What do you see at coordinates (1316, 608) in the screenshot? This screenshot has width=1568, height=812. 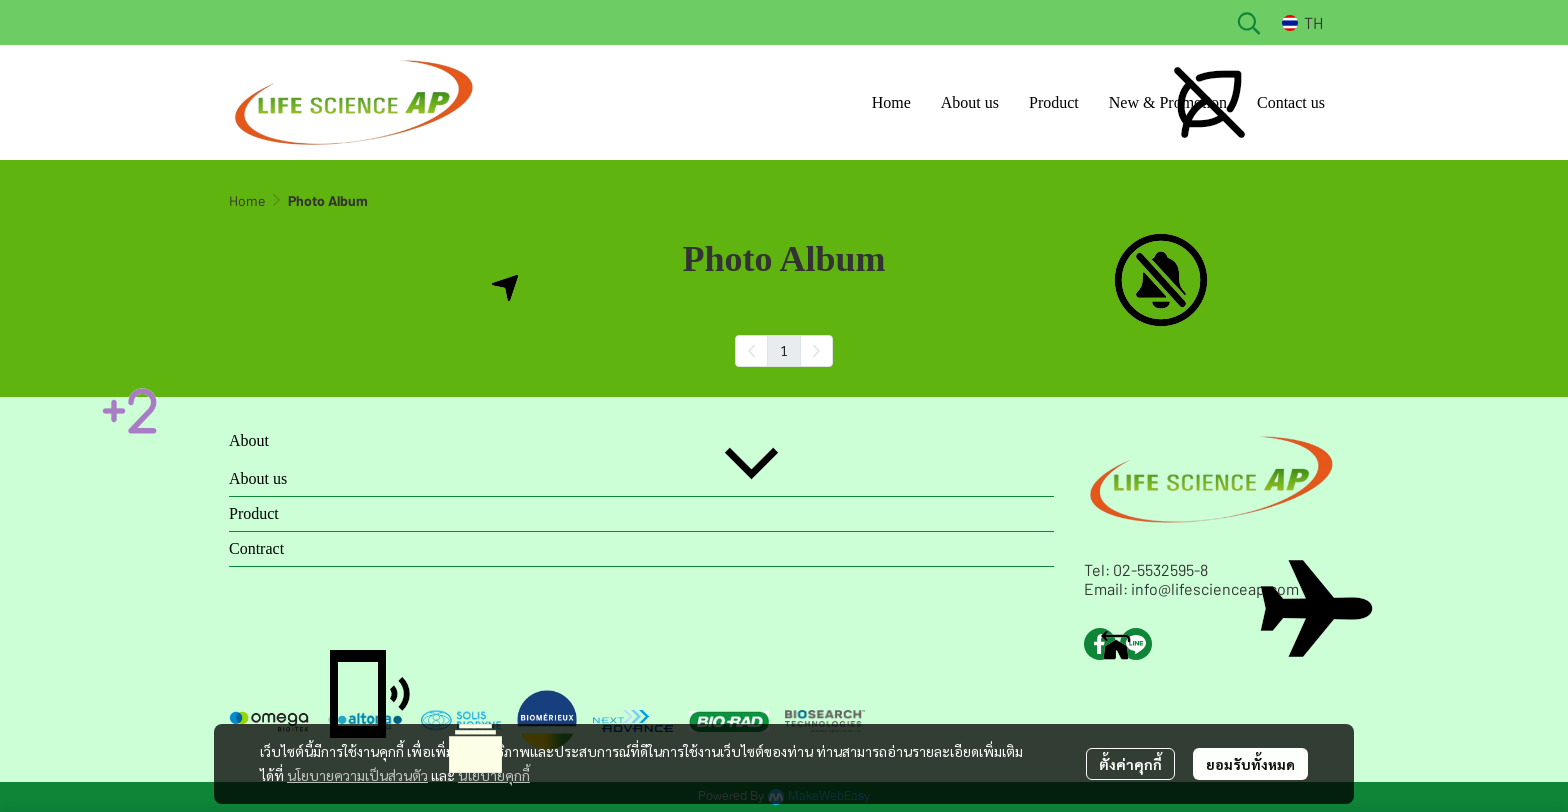 I see `enable airplane mode` at bounding box center [1316, 608].